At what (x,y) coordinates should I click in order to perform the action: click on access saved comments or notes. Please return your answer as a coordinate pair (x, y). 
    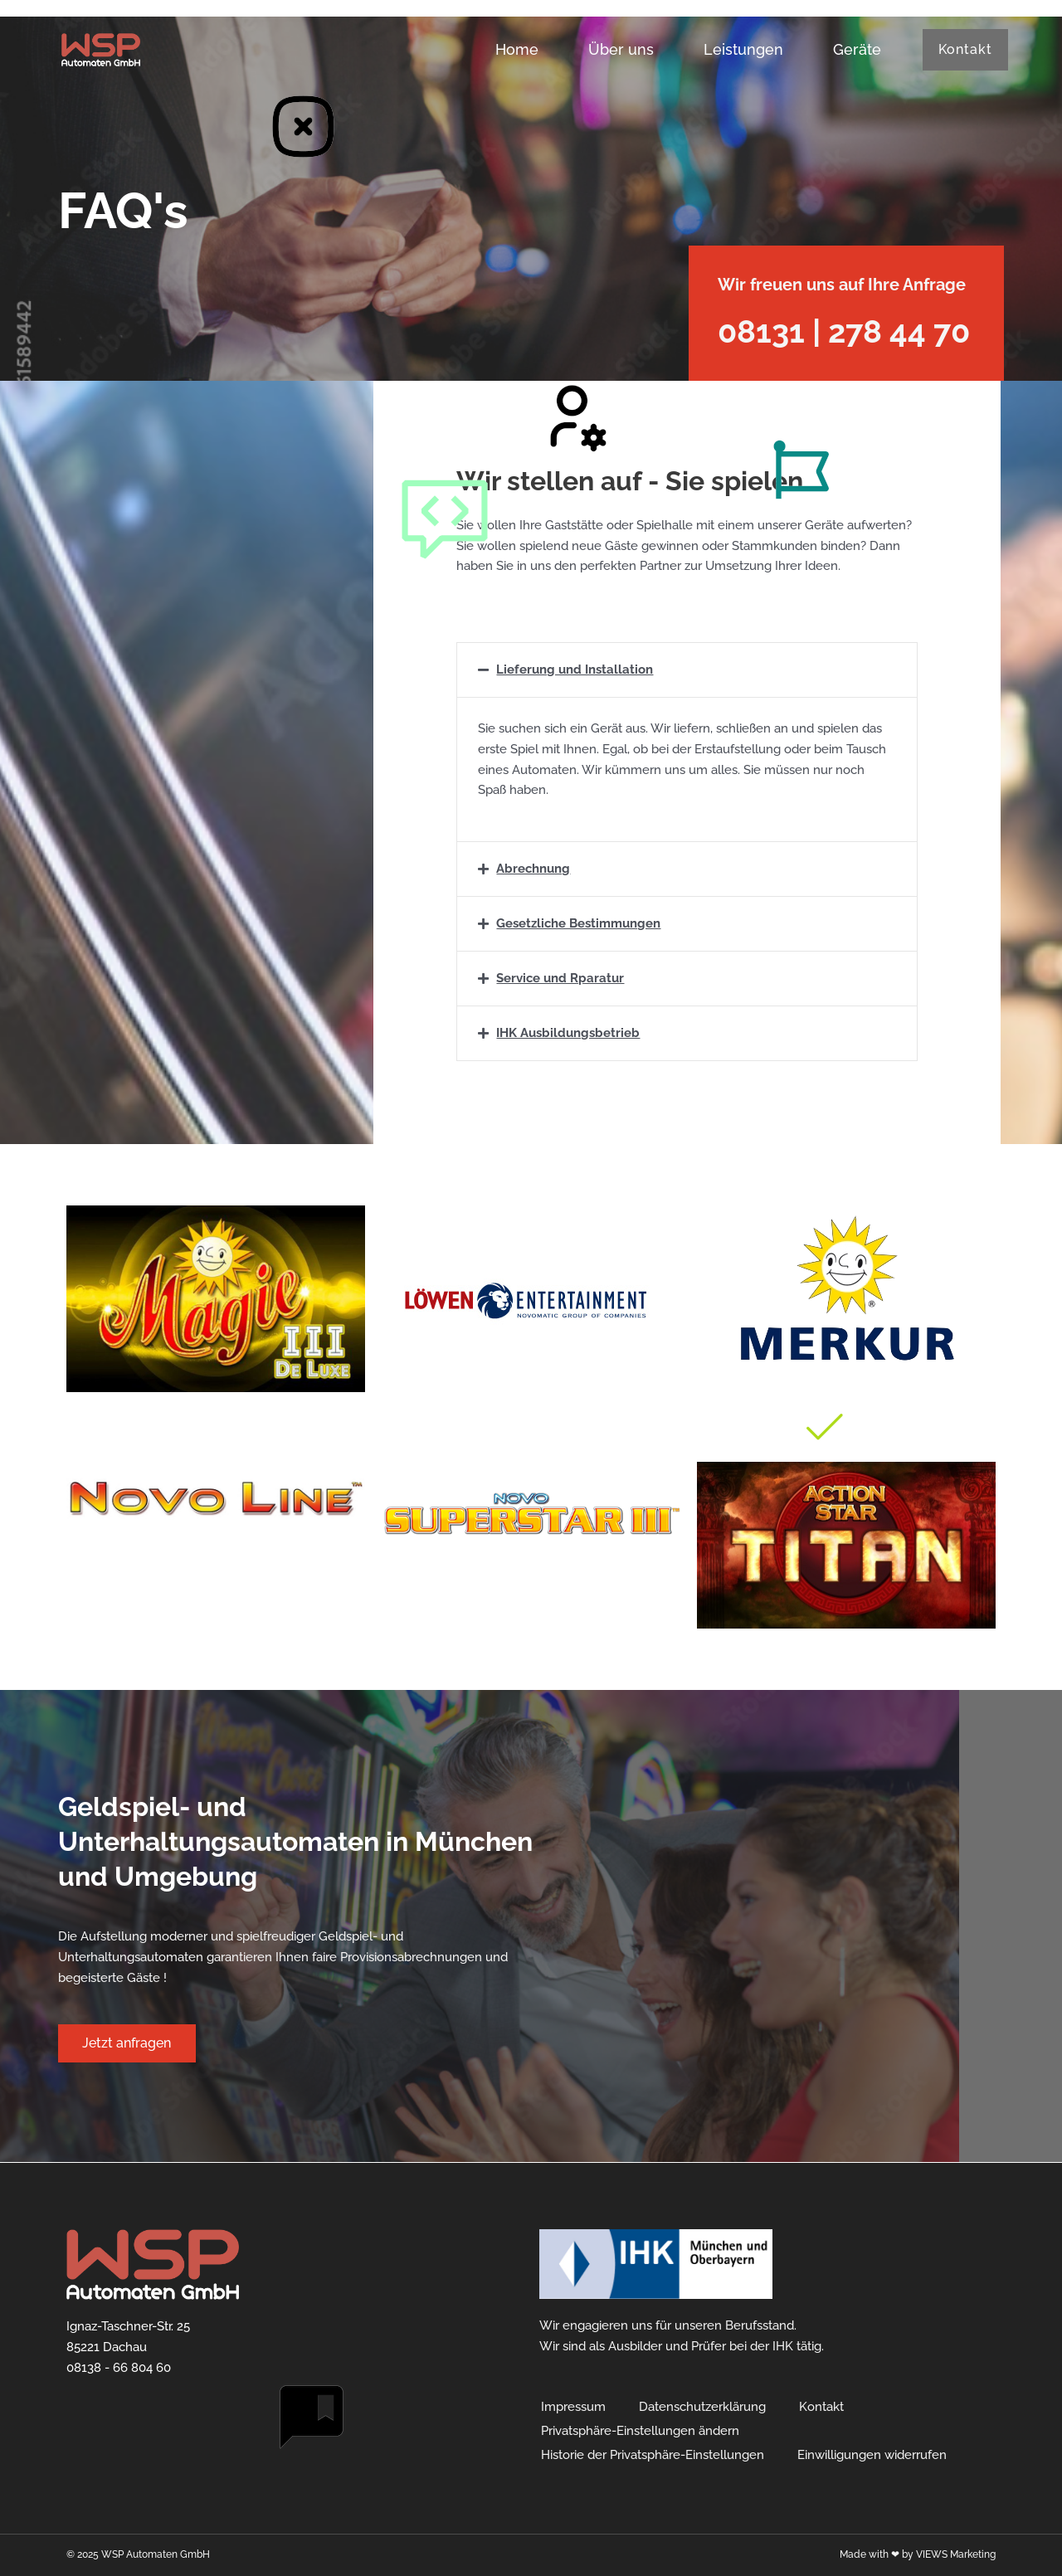
    Looking at the image, I should click on (311, 2417).